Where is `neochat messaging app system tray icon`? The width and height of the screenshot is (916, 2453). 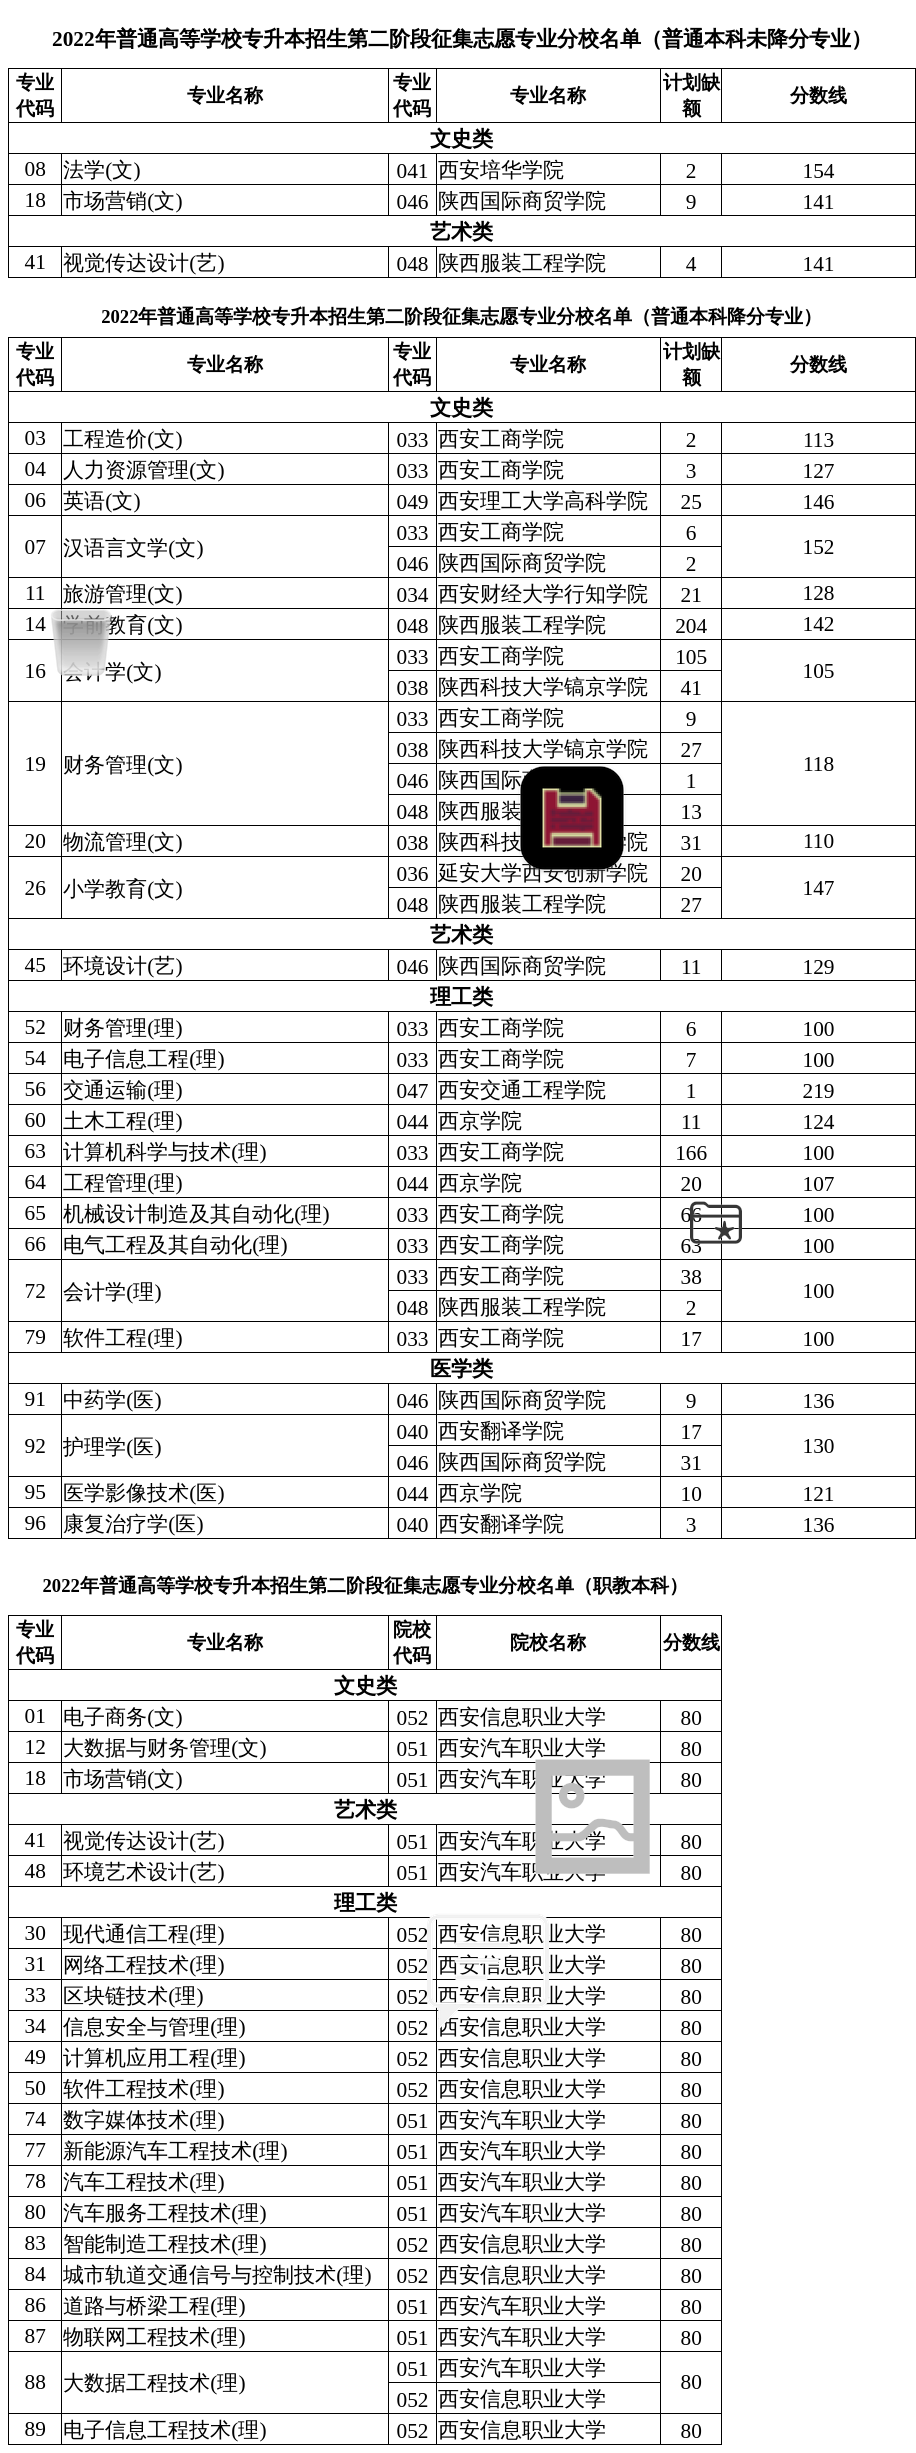 neochat messaging app system tray icon is located at coordinates (488, 1972).